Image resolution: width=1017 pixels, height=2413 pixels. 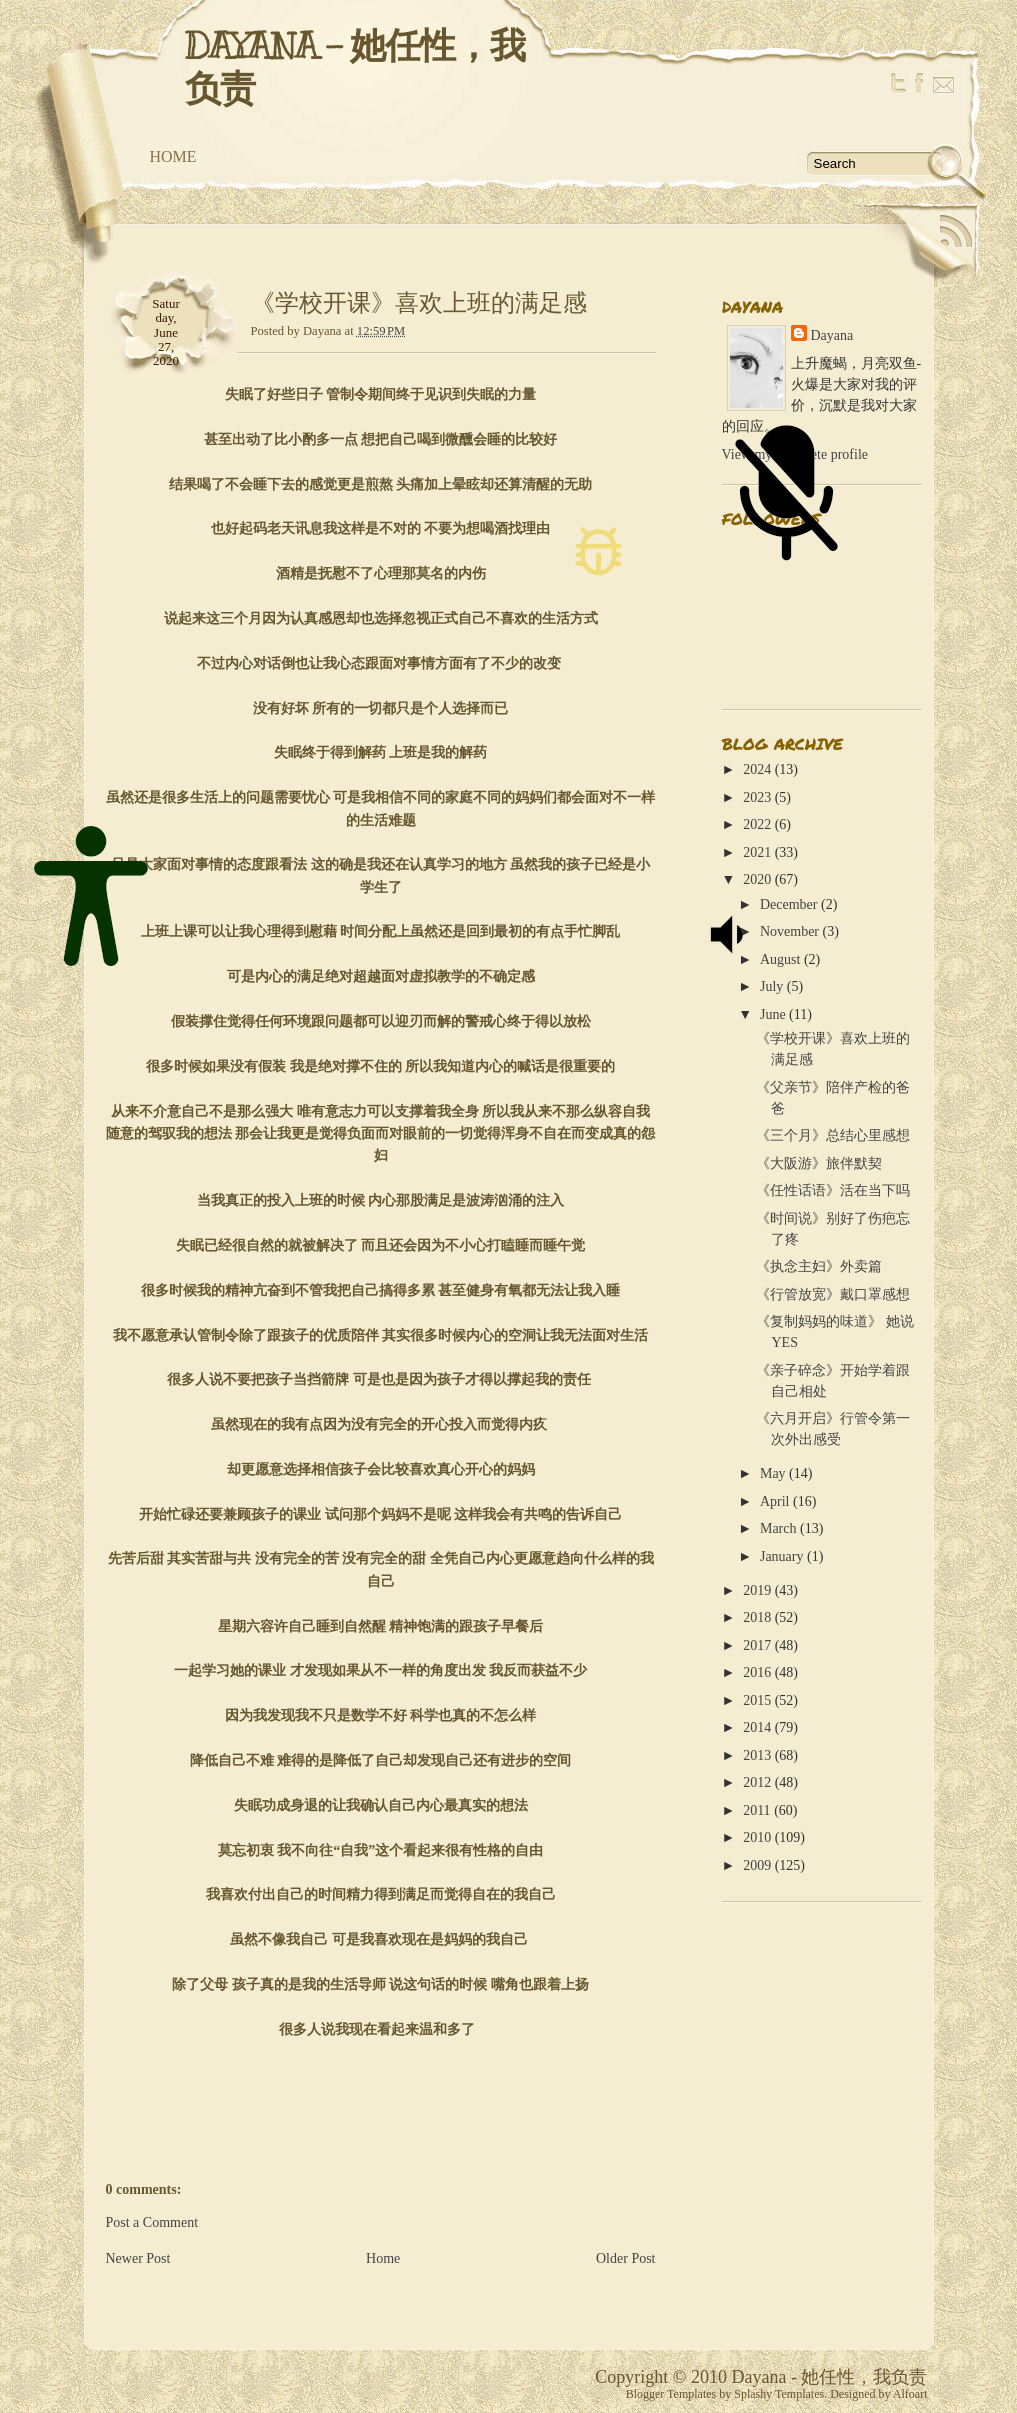 What do you see at coordinates (786, 490) in the screenshot?
I see `mute your microphone` at bounding box center [786, 490].